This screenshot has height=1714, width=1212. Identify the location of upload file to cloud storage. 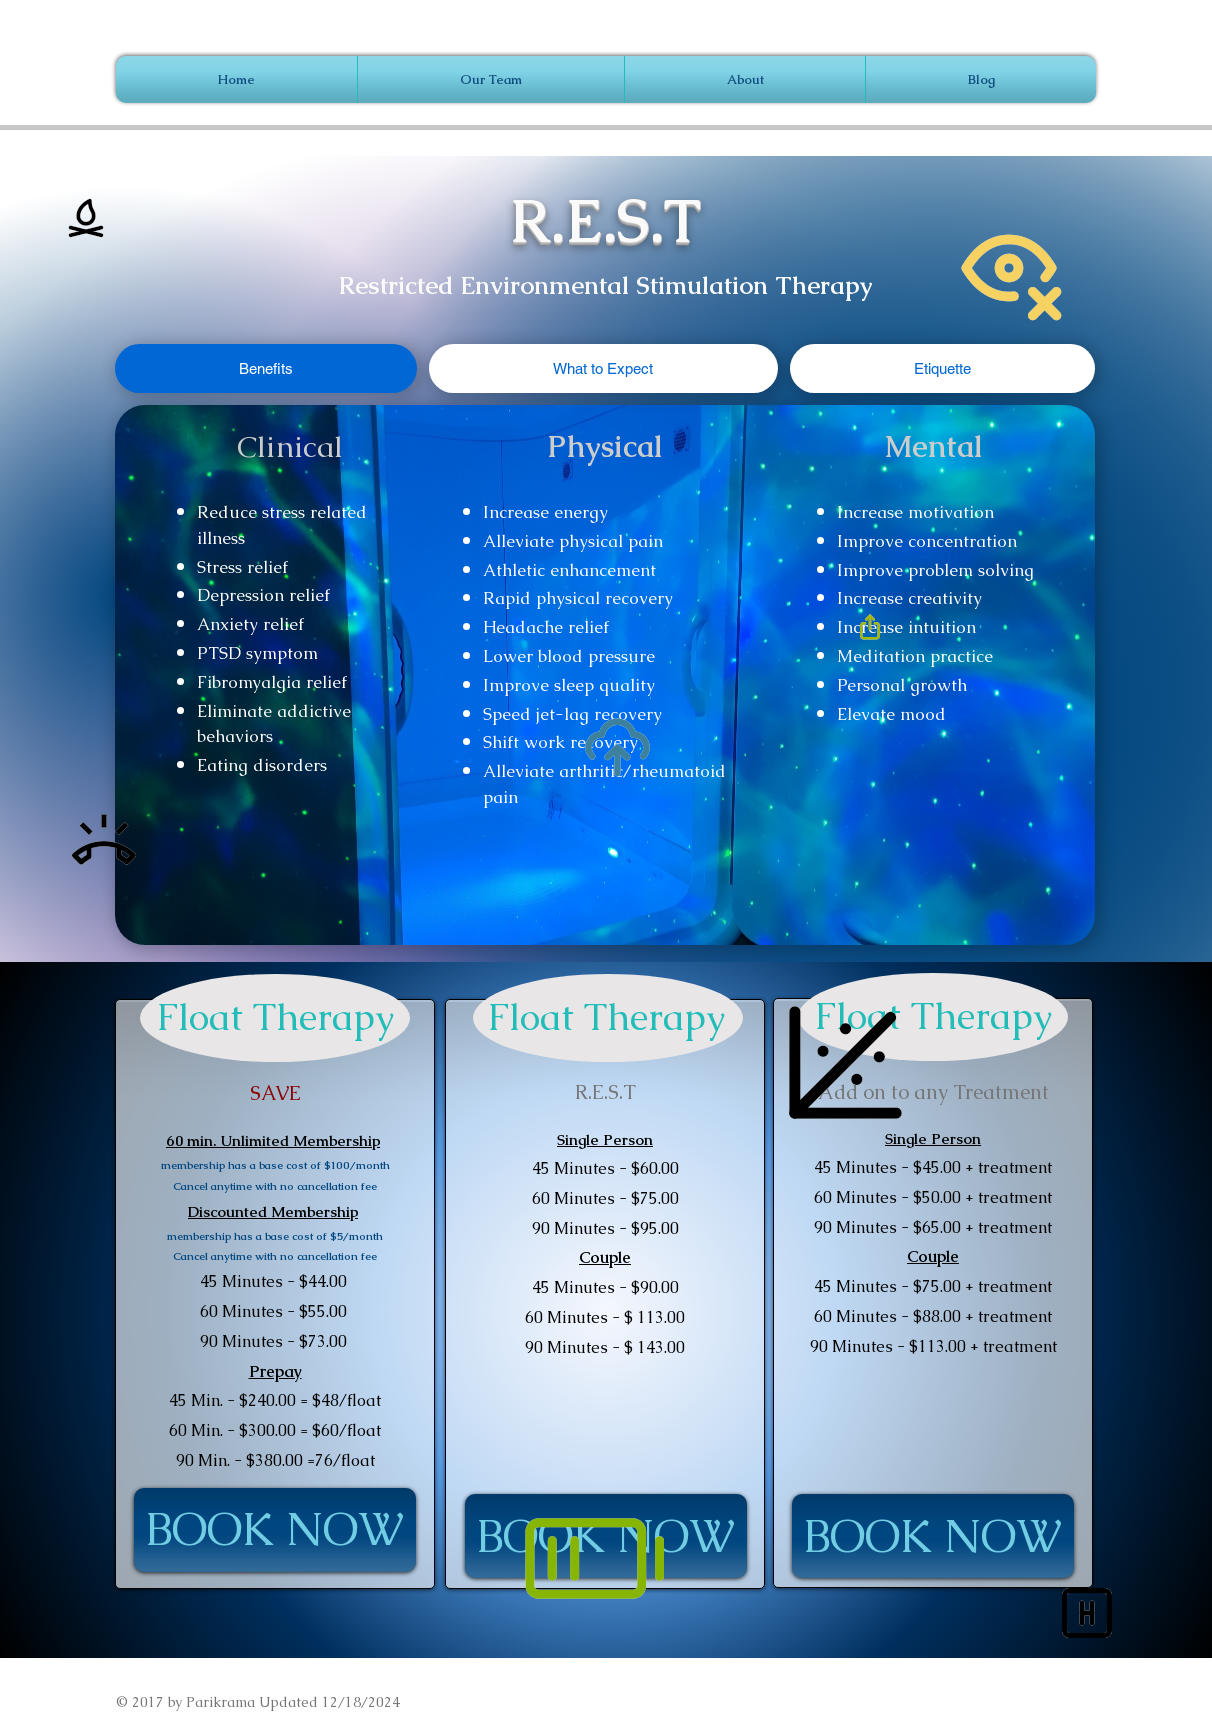
(617, 747).